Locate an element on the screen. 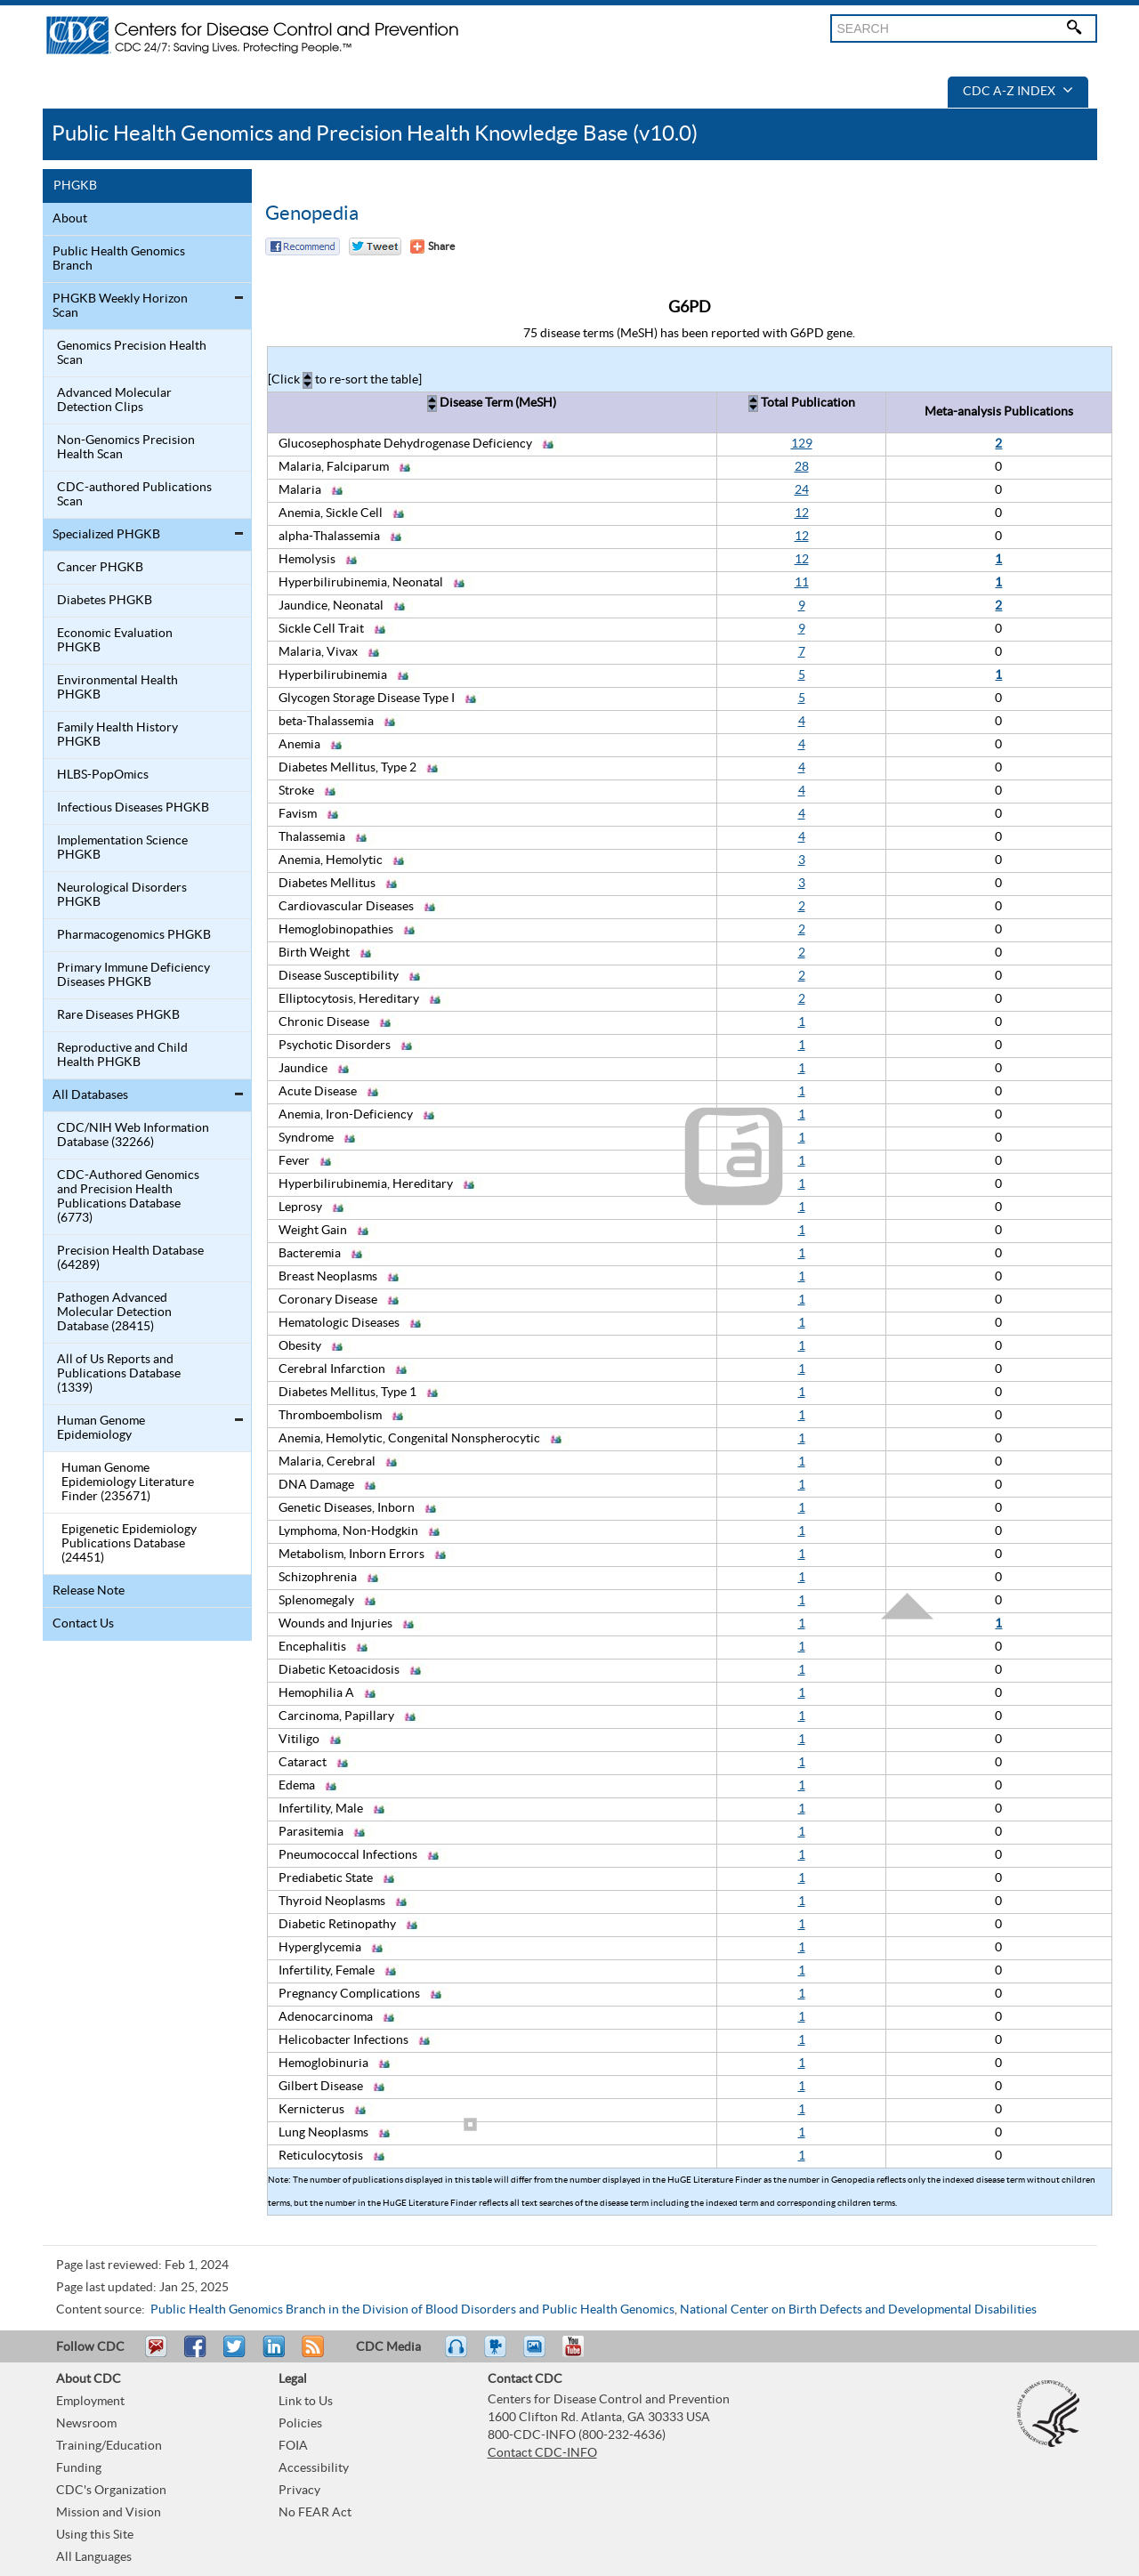  scroll or pan upward is located at coordinates (907, 1608).